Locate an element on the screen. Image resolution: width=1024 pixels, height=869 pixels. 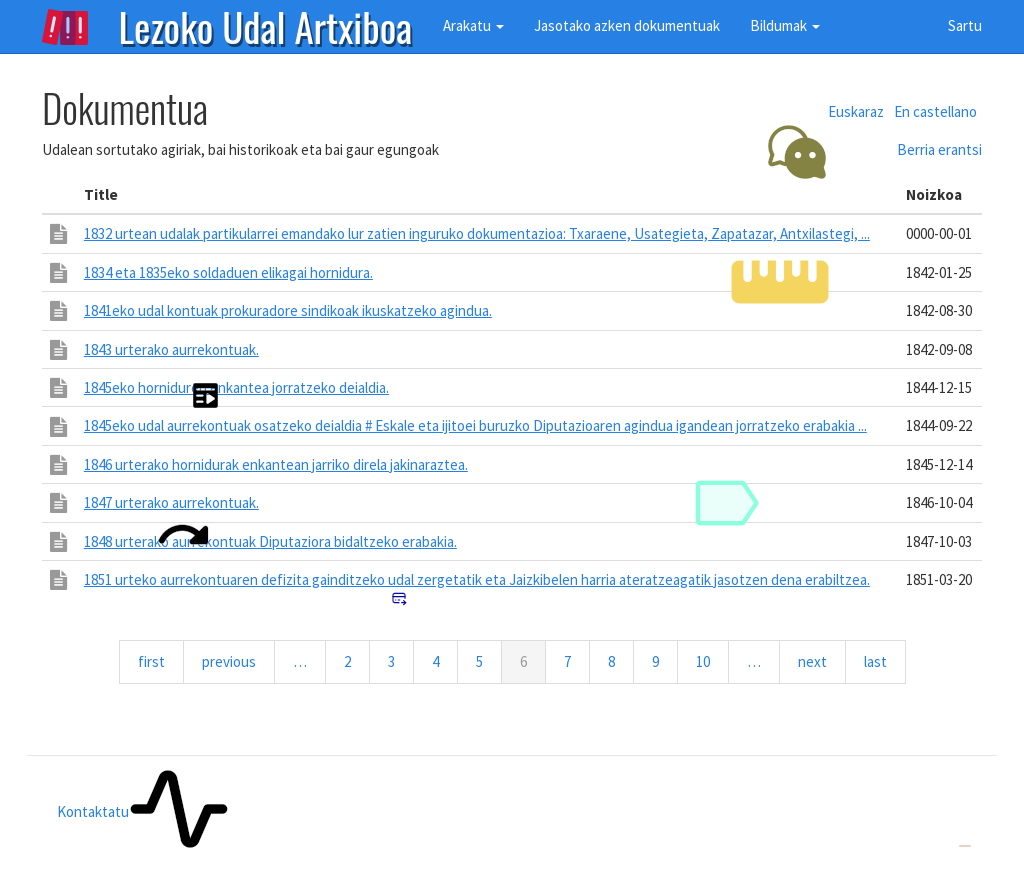
redo the last undone action is located at coordinates (183, 534).